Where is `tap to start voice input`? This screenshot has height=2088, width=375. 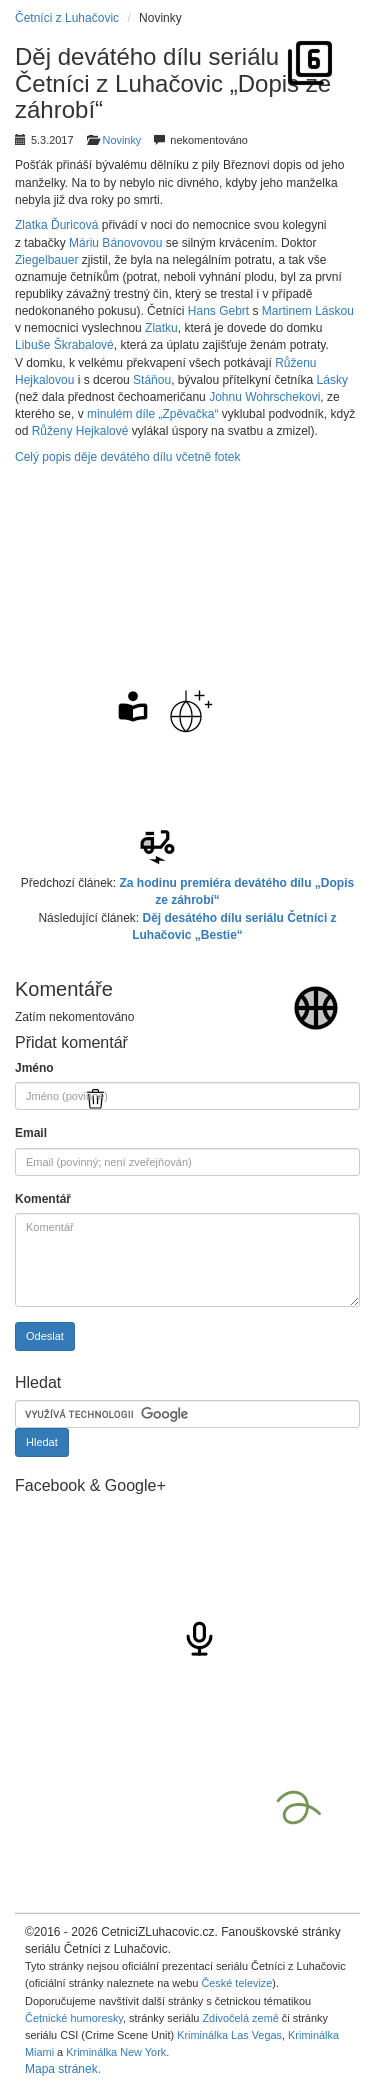 tap to start voice input is located at coordinates (199, 1639).